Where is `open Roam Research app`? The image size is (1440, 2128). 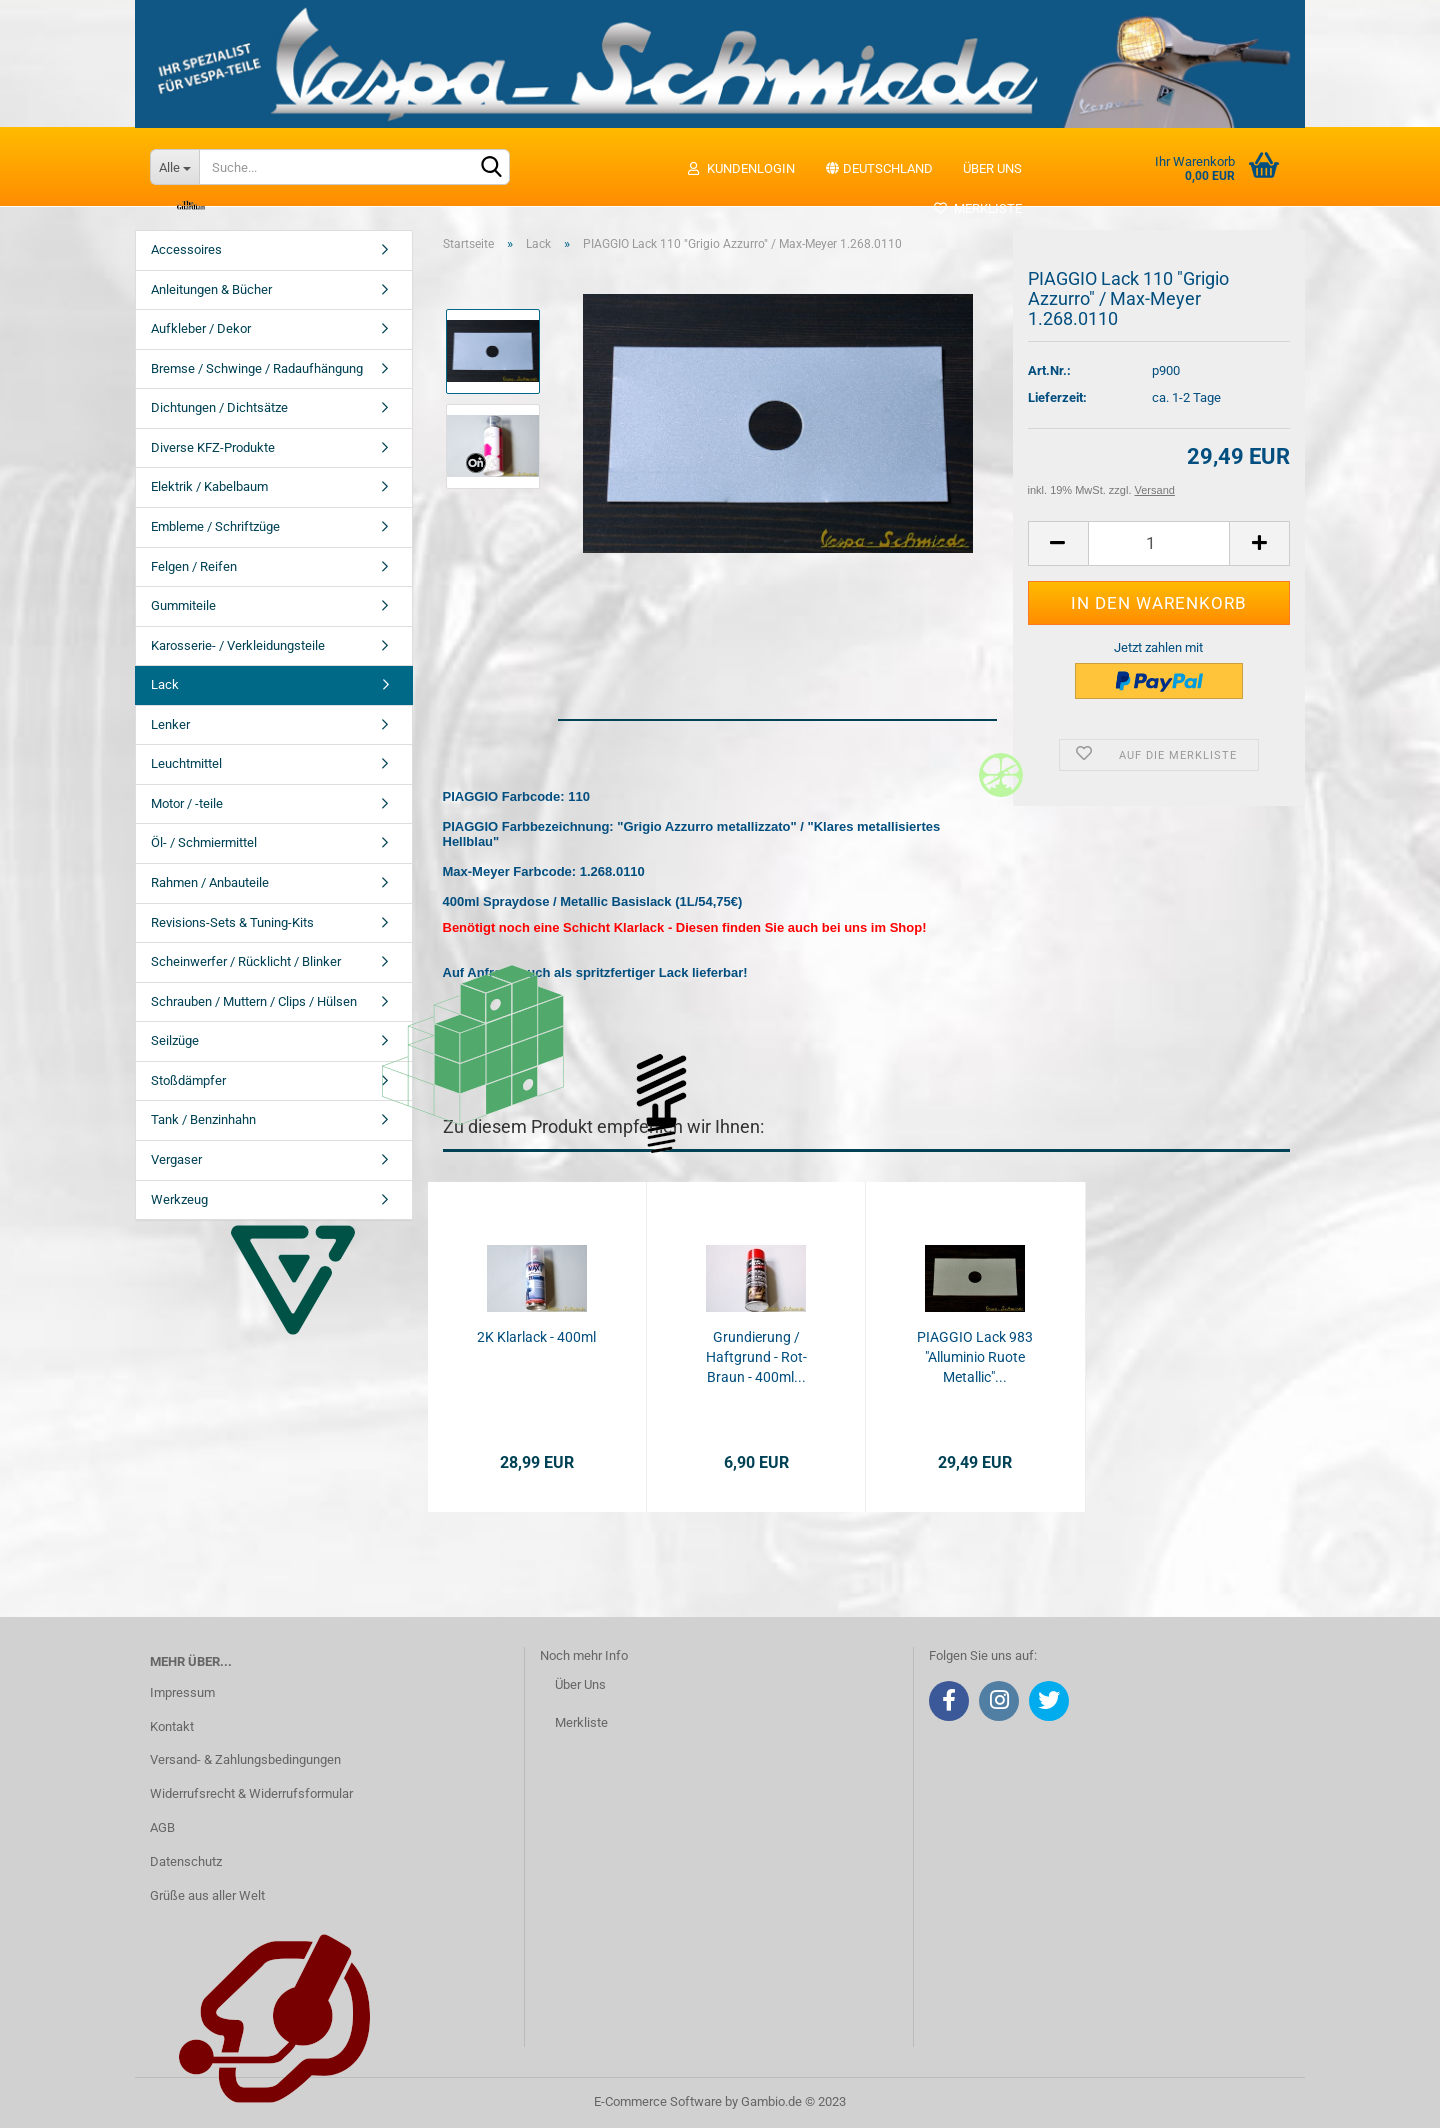 open Roam Research app is located at coordinates (1001, 775).